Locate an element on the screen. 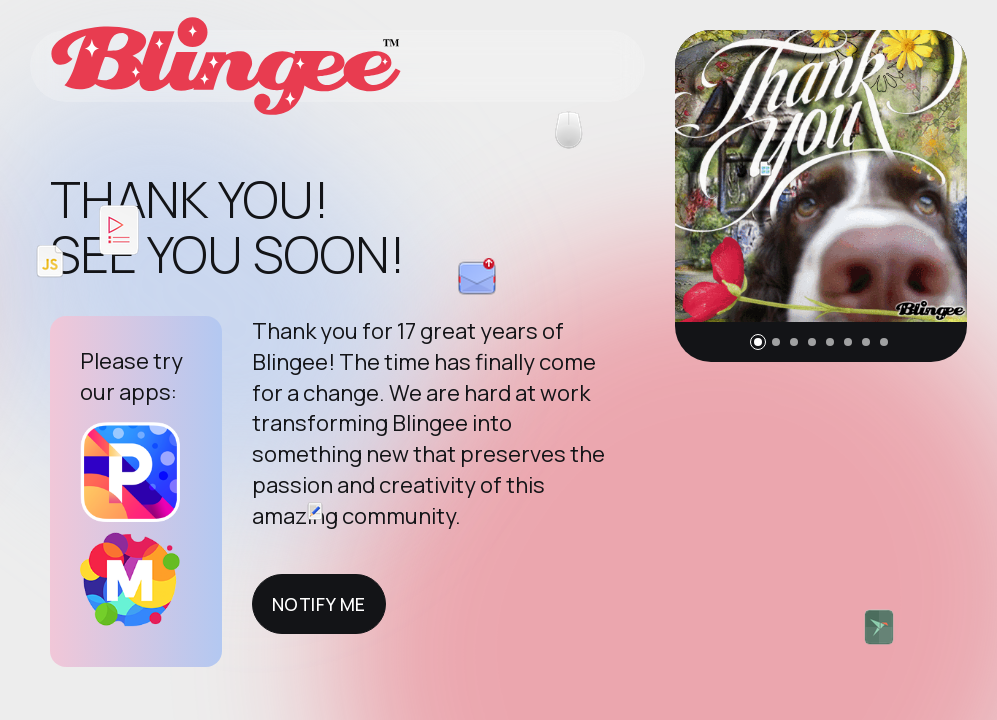 The width and height of the screenshot is (997, 720). mouse input device settings is located at coordinates (569, 130).